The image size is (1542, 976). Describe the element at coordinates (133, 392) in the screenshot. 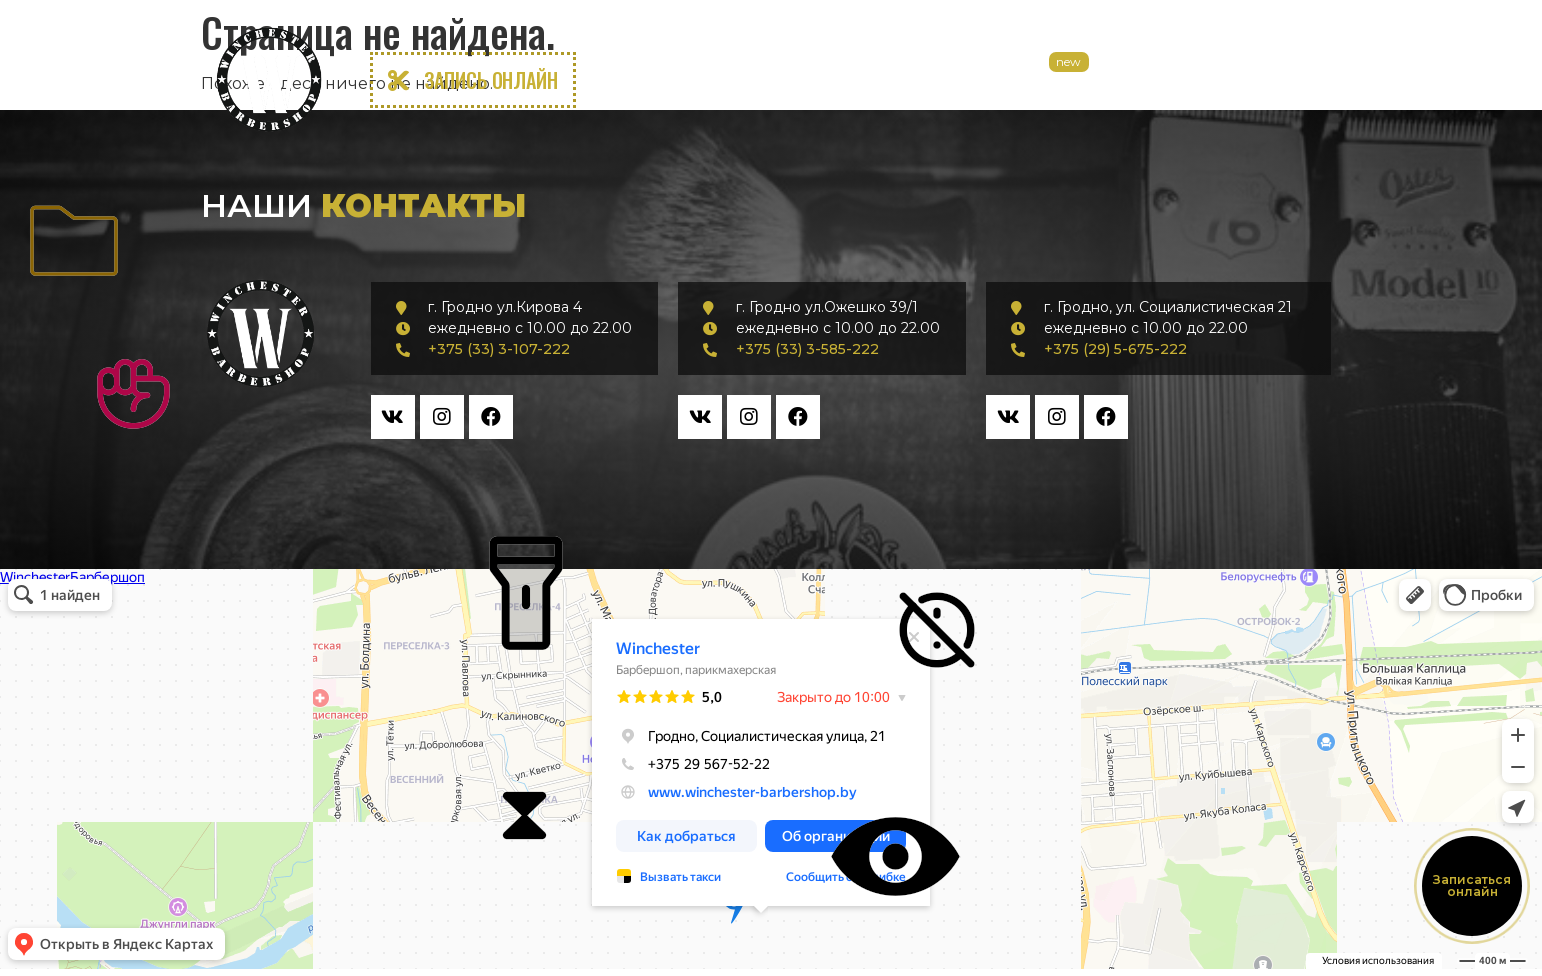

I see `show solidarity or support` at that location.